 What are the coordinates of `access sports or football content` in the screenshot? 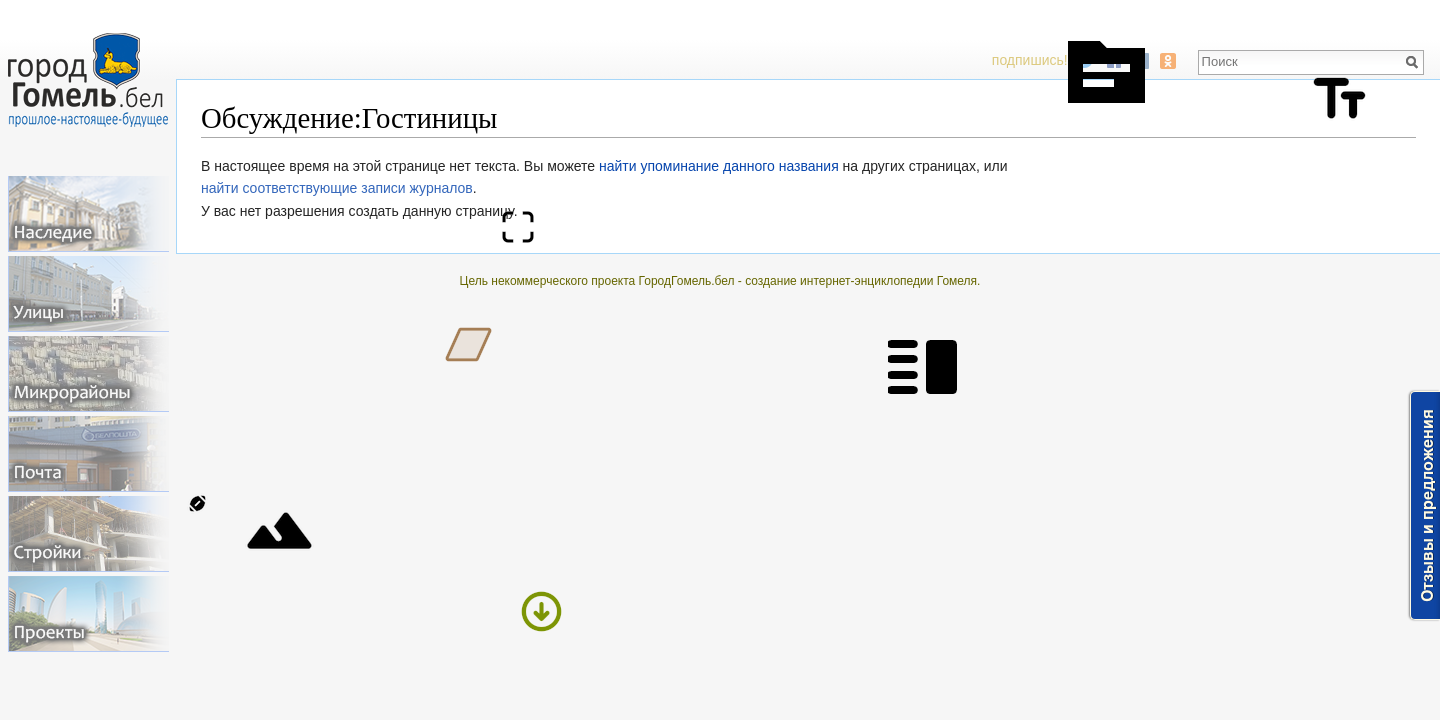 It's located at (197, 503).